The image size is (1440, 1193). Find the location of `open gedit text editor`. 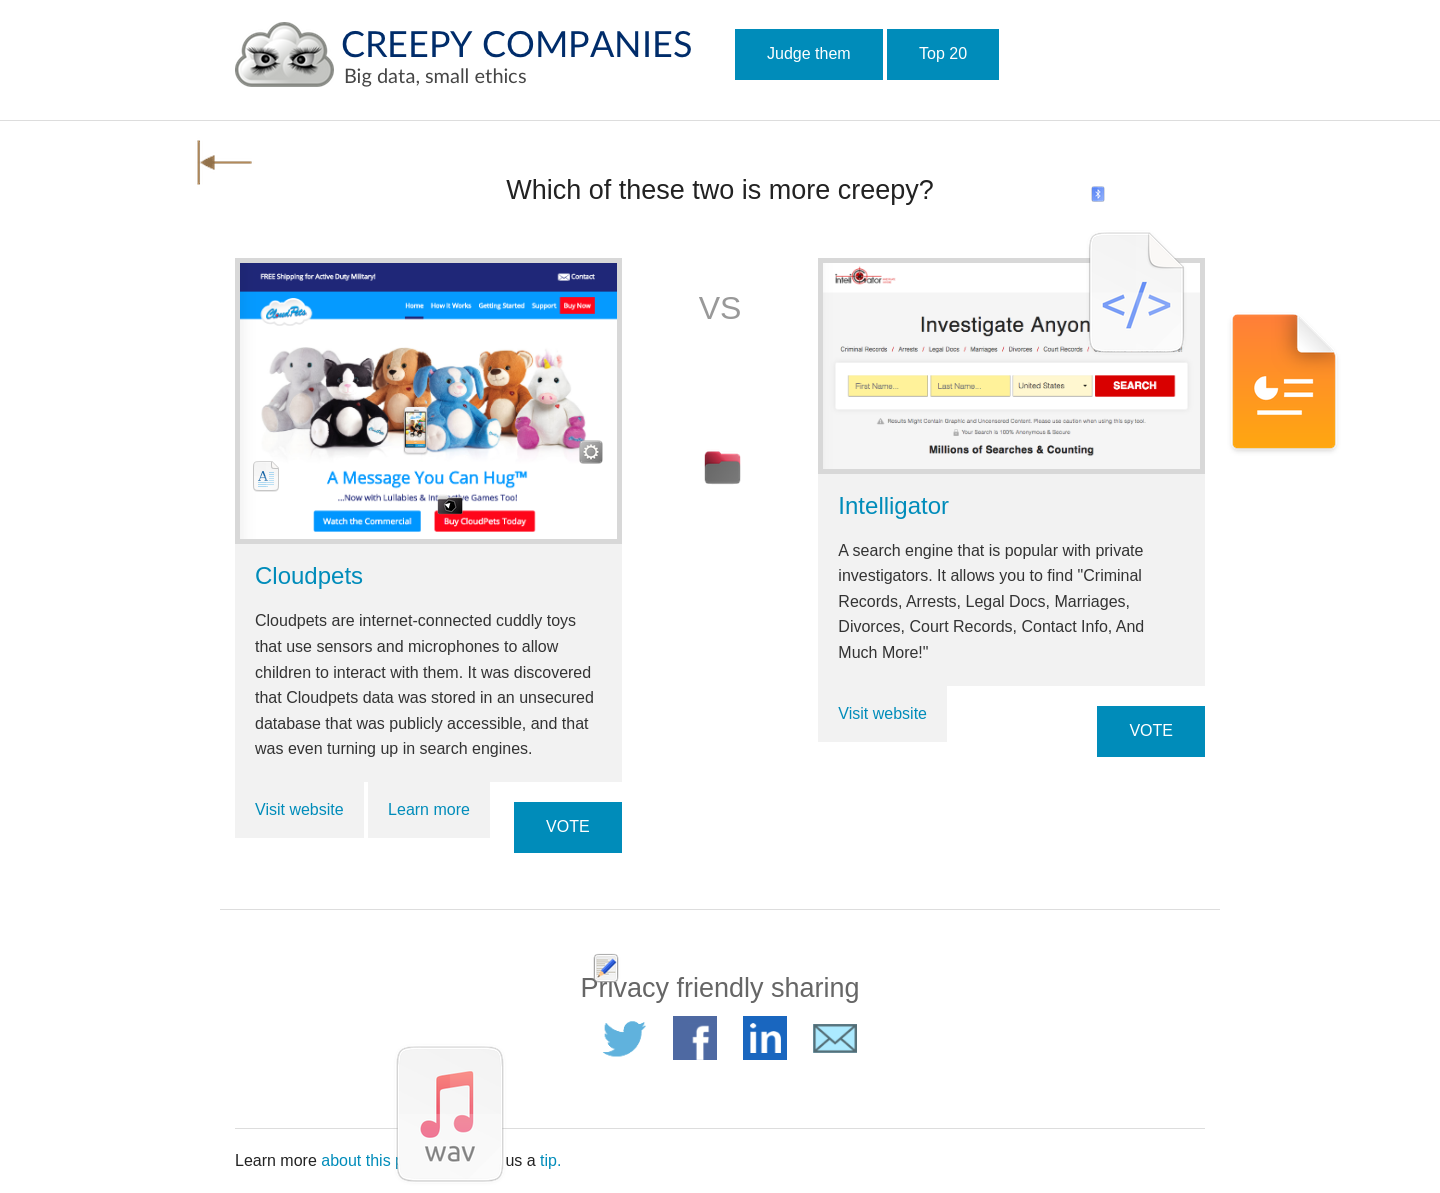

open gedit text editor is located at coordinates (606, 968).